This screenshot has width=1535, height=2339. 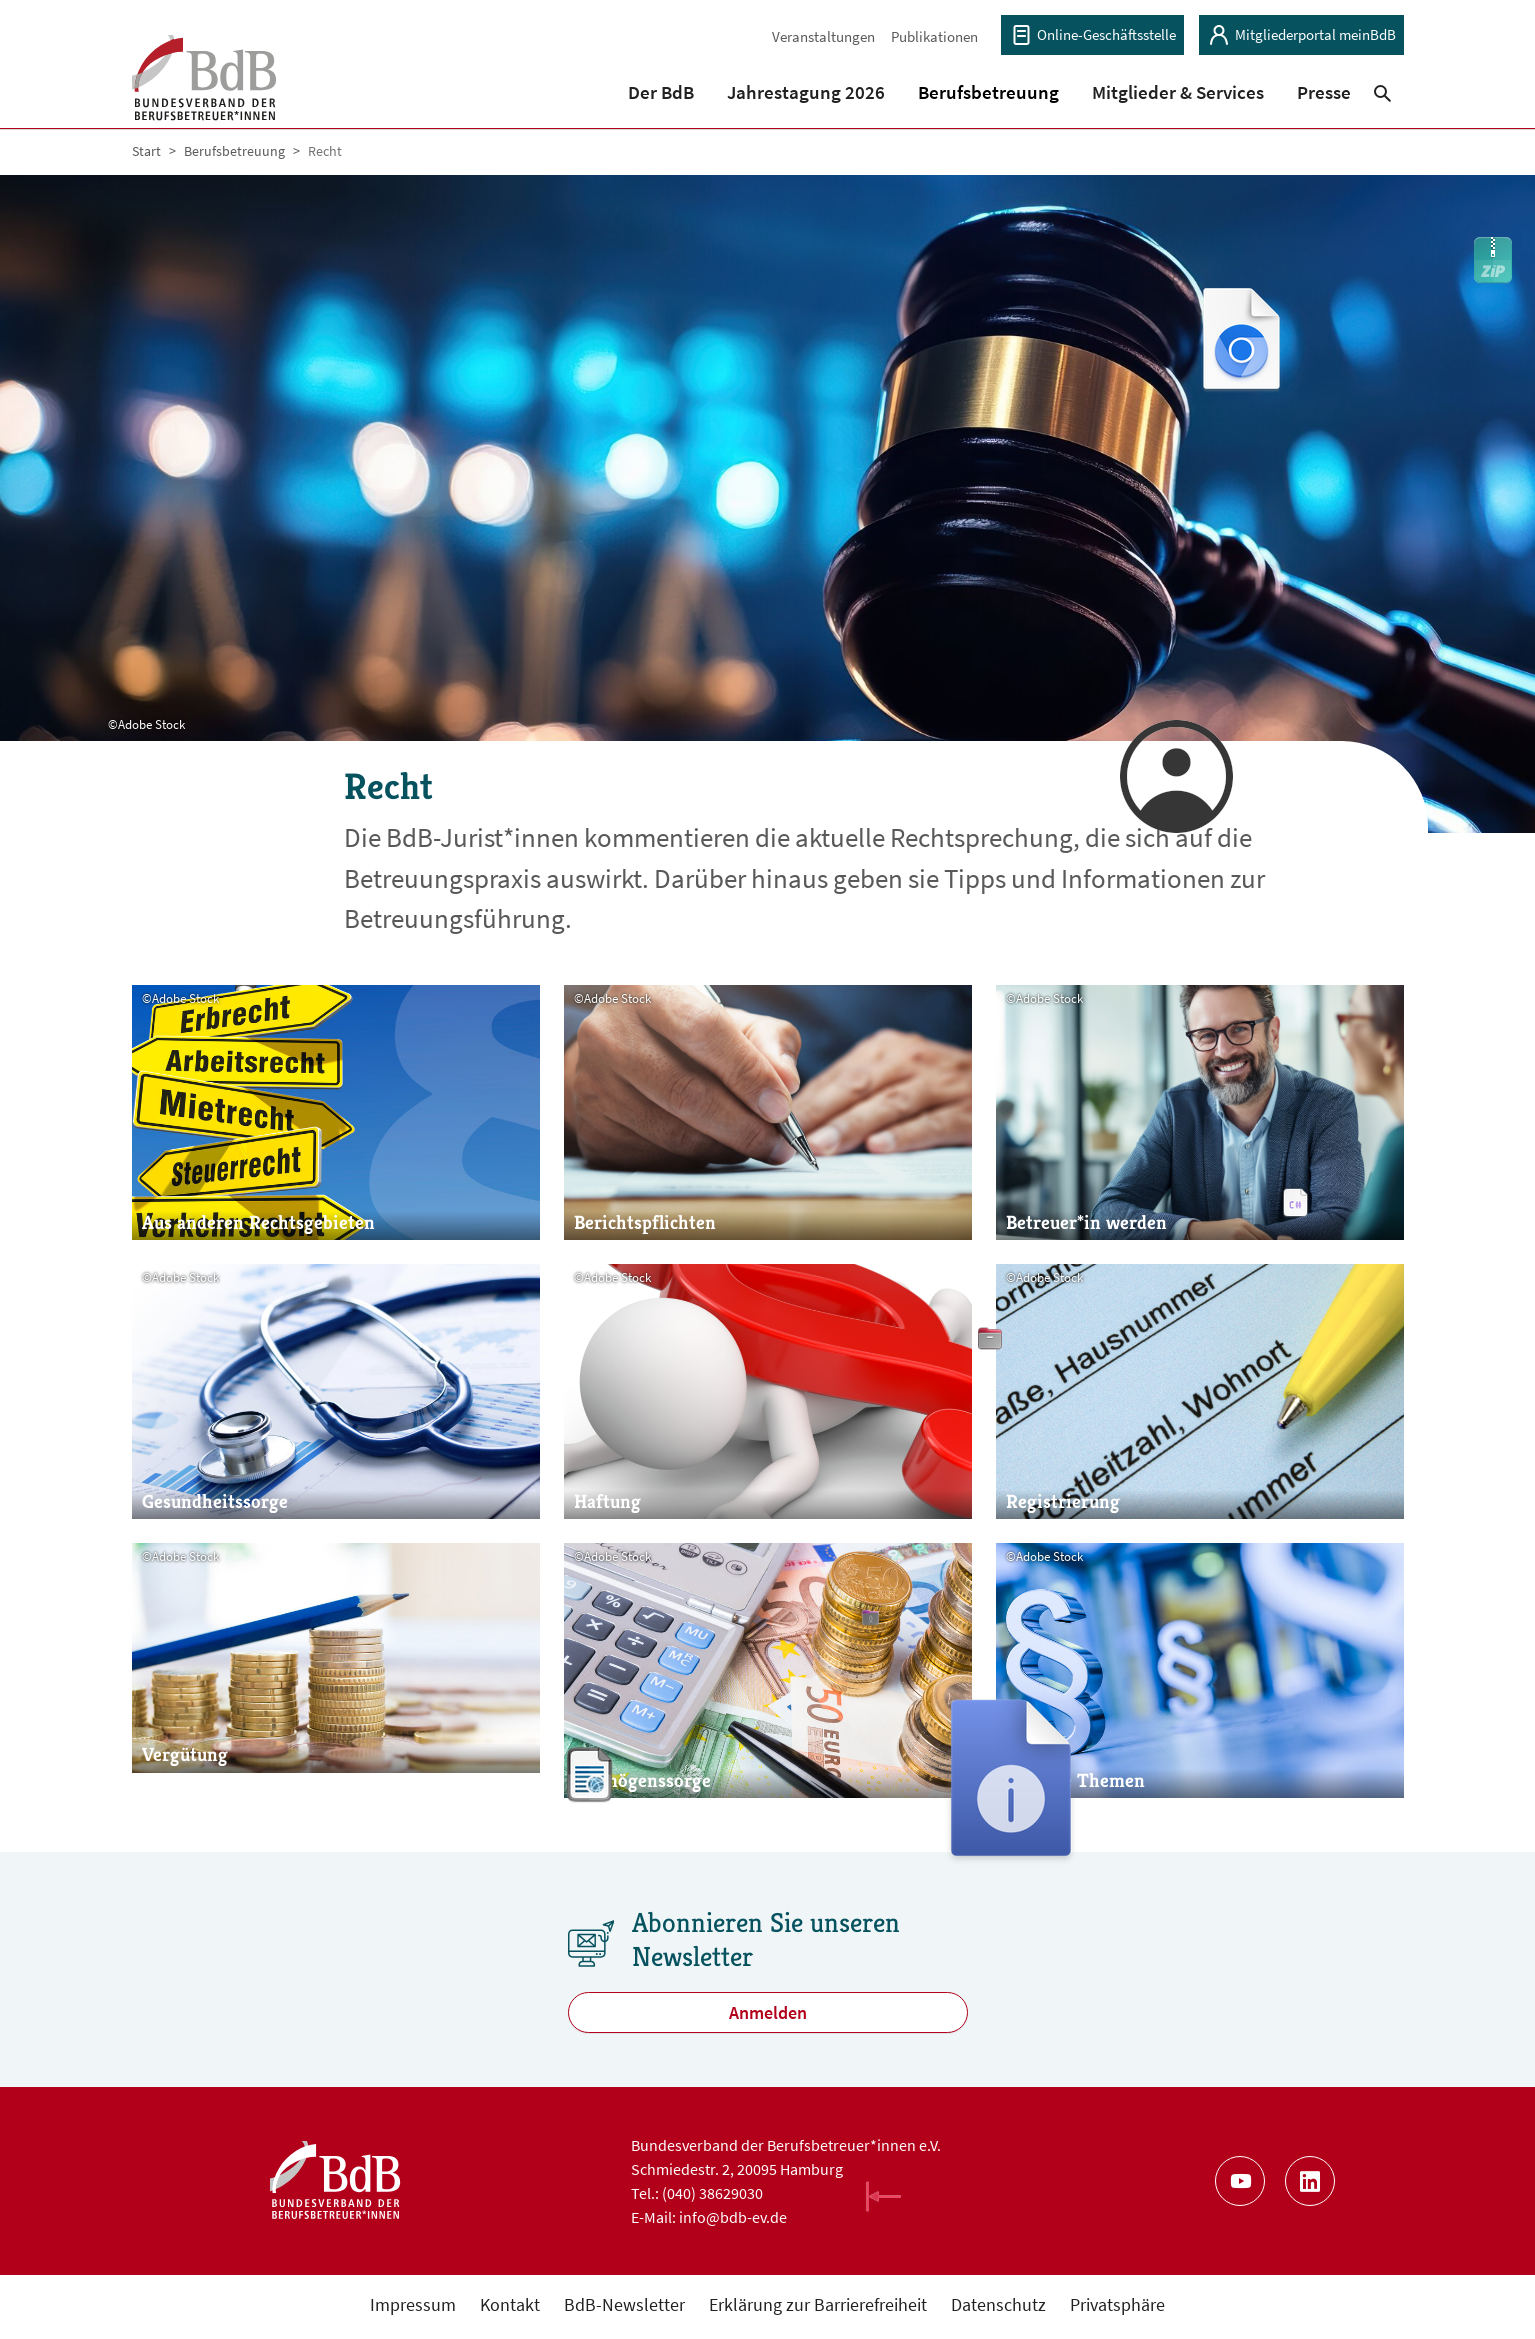 I want to click on access your downloads folder, so click(x=870, y=1617).